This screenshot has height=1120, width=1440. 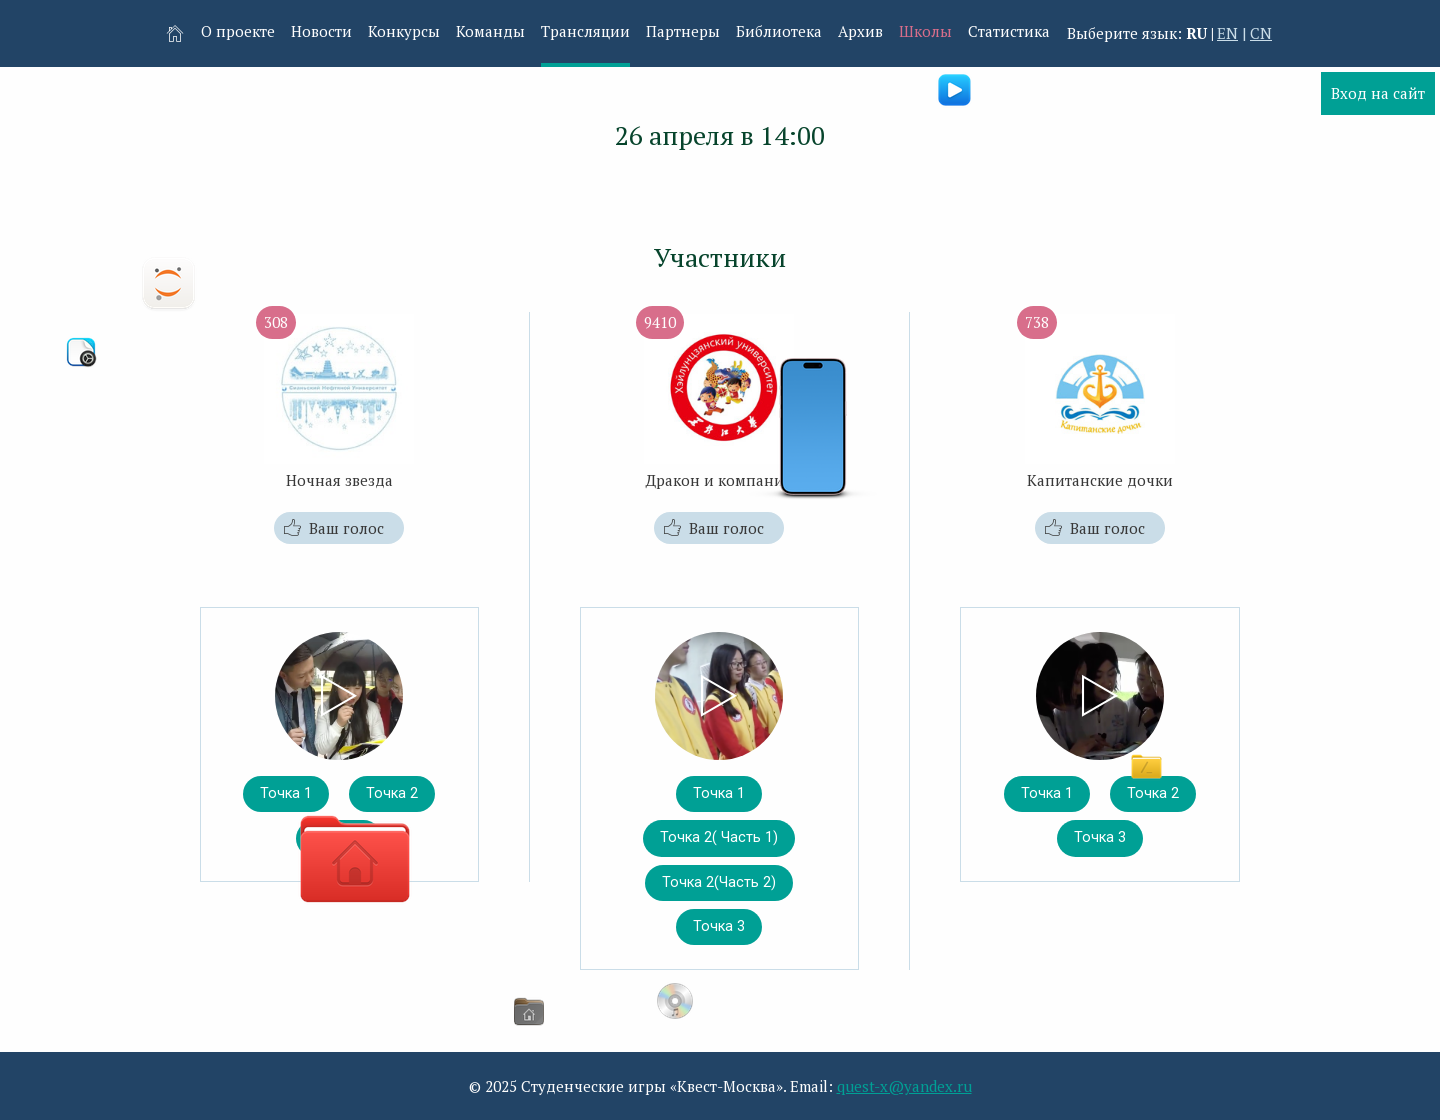 I want to click on open yesplaymusic app, so click(x=954, y=90).